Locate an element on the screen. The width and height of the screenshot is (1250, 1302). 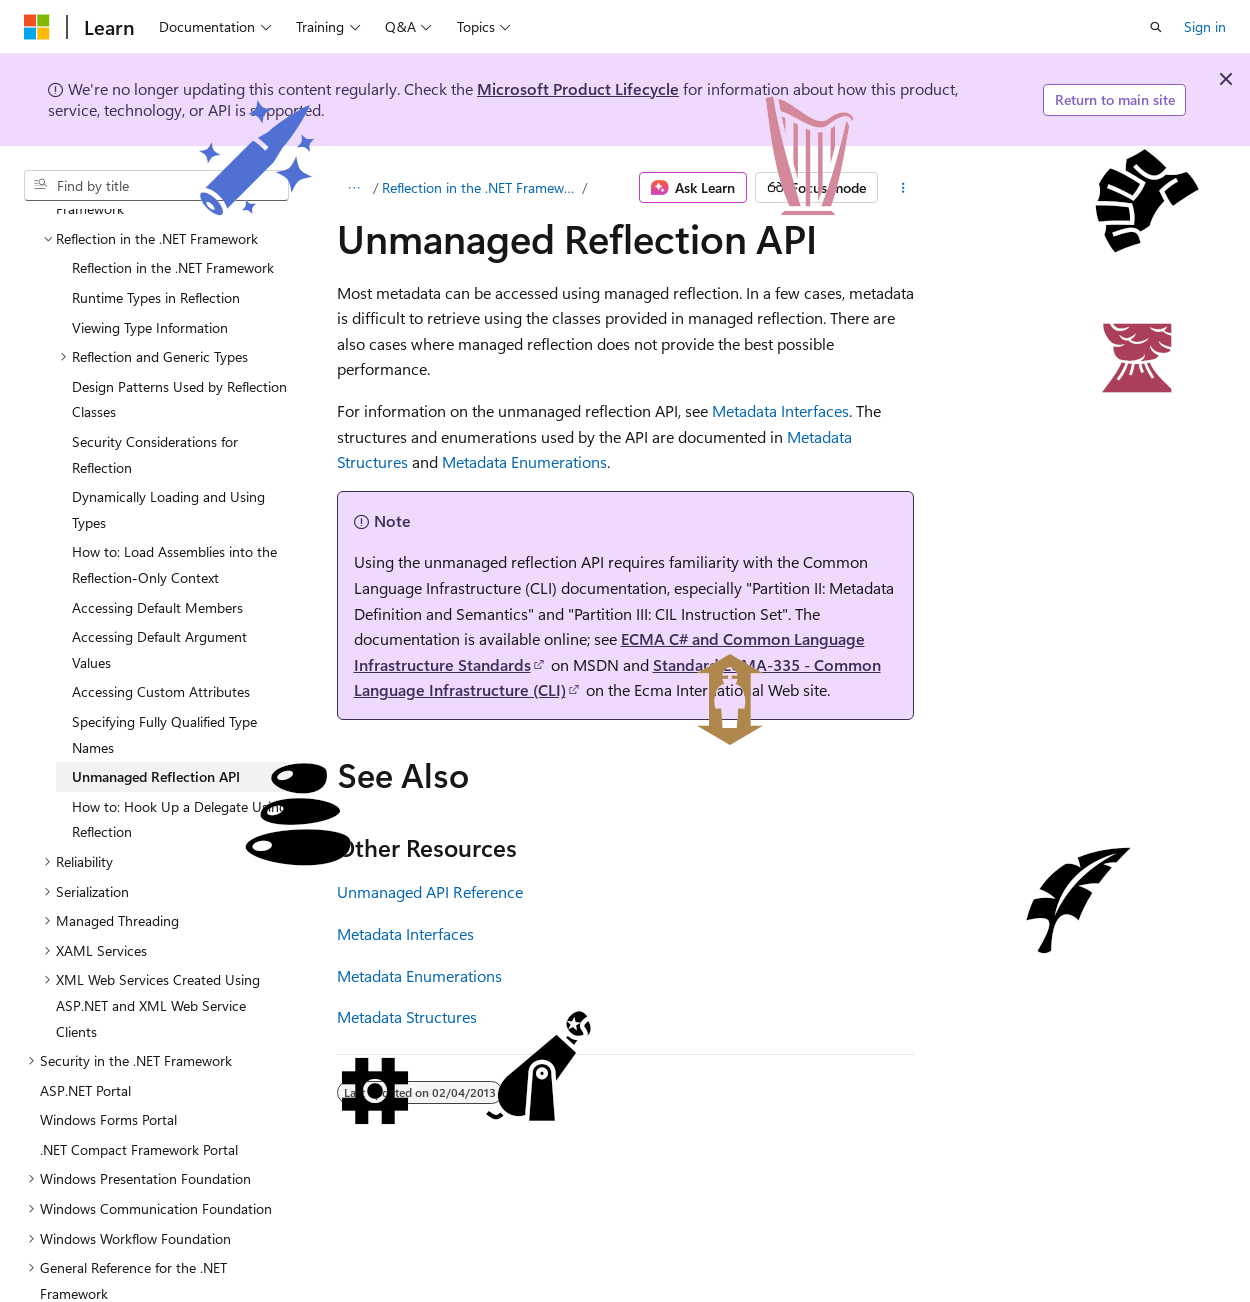
access meditation or mindfulness features is located at coordinates (298, 802).